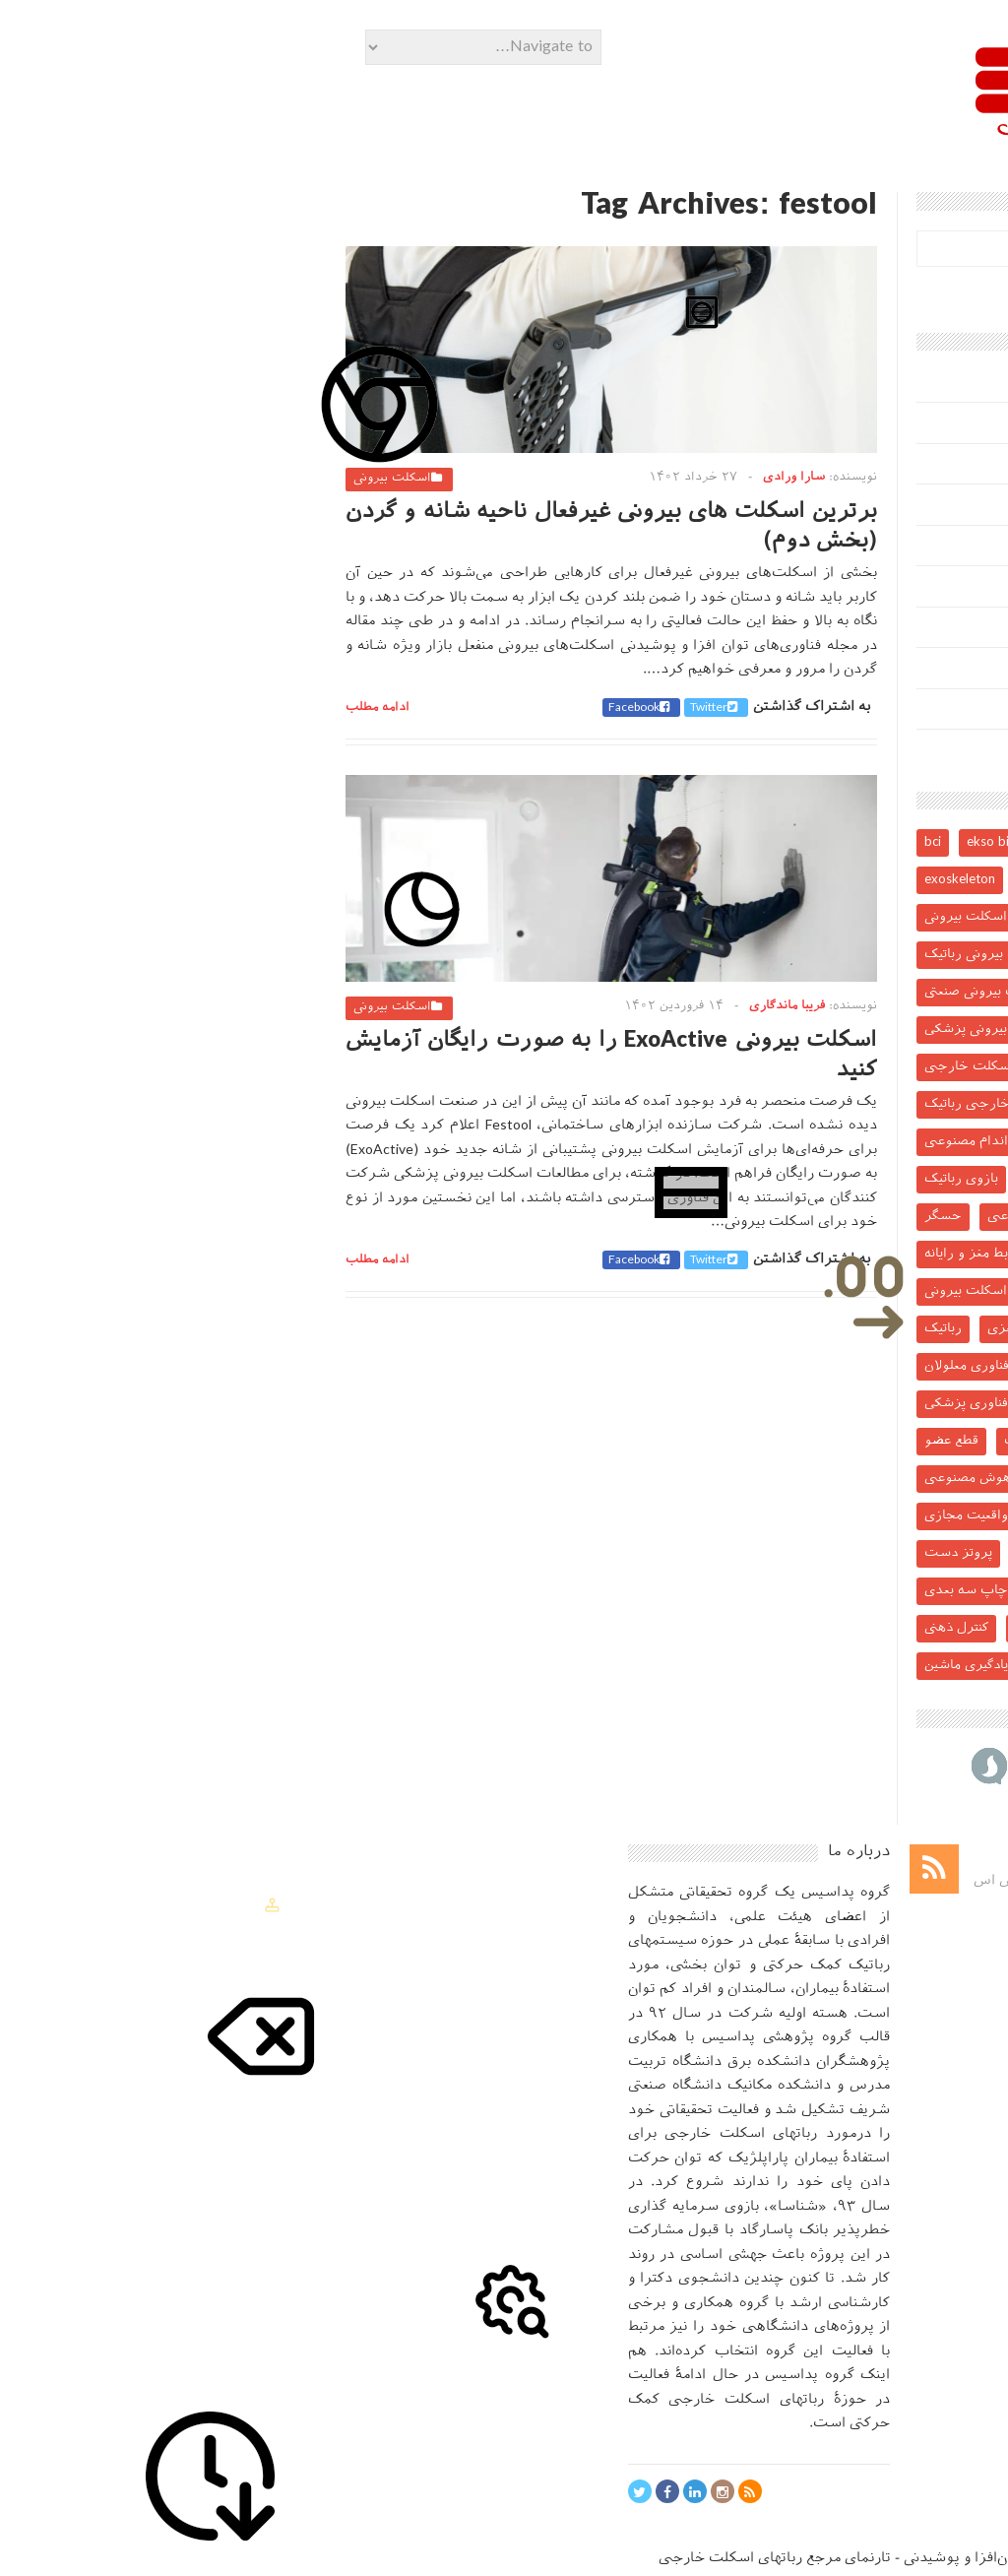 The height and width of the screenshot is (2576, 1008). Describe the element at coordinates (261, 2036) in the screenshot. I see `delete selected item` at that location.